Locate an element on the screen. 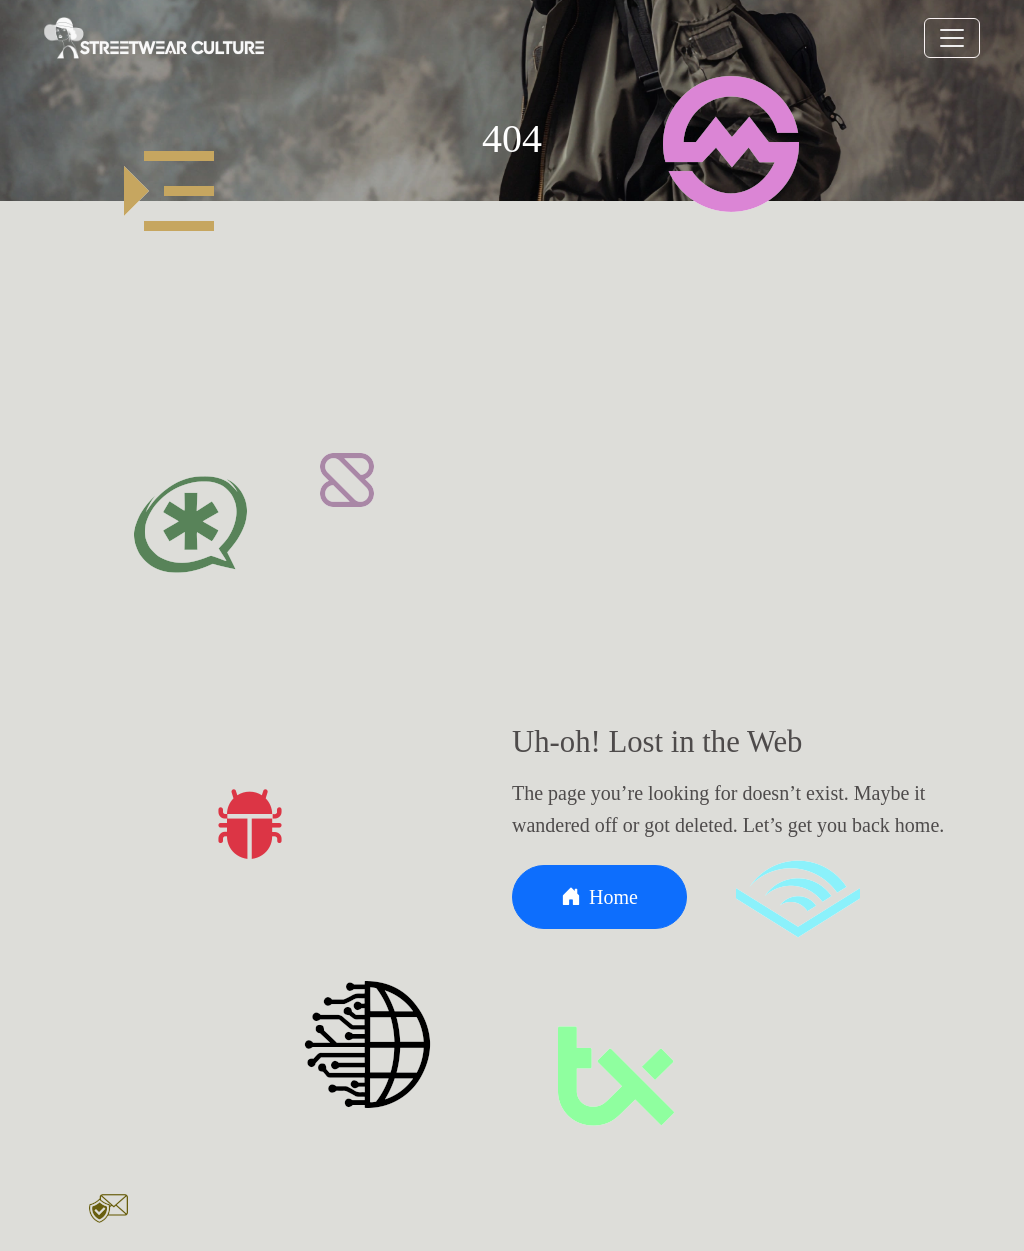 Image resolution: width=1024 pixels, height=1251 pixels. collapse the sidebar menu is located at coordinates (169, 191).